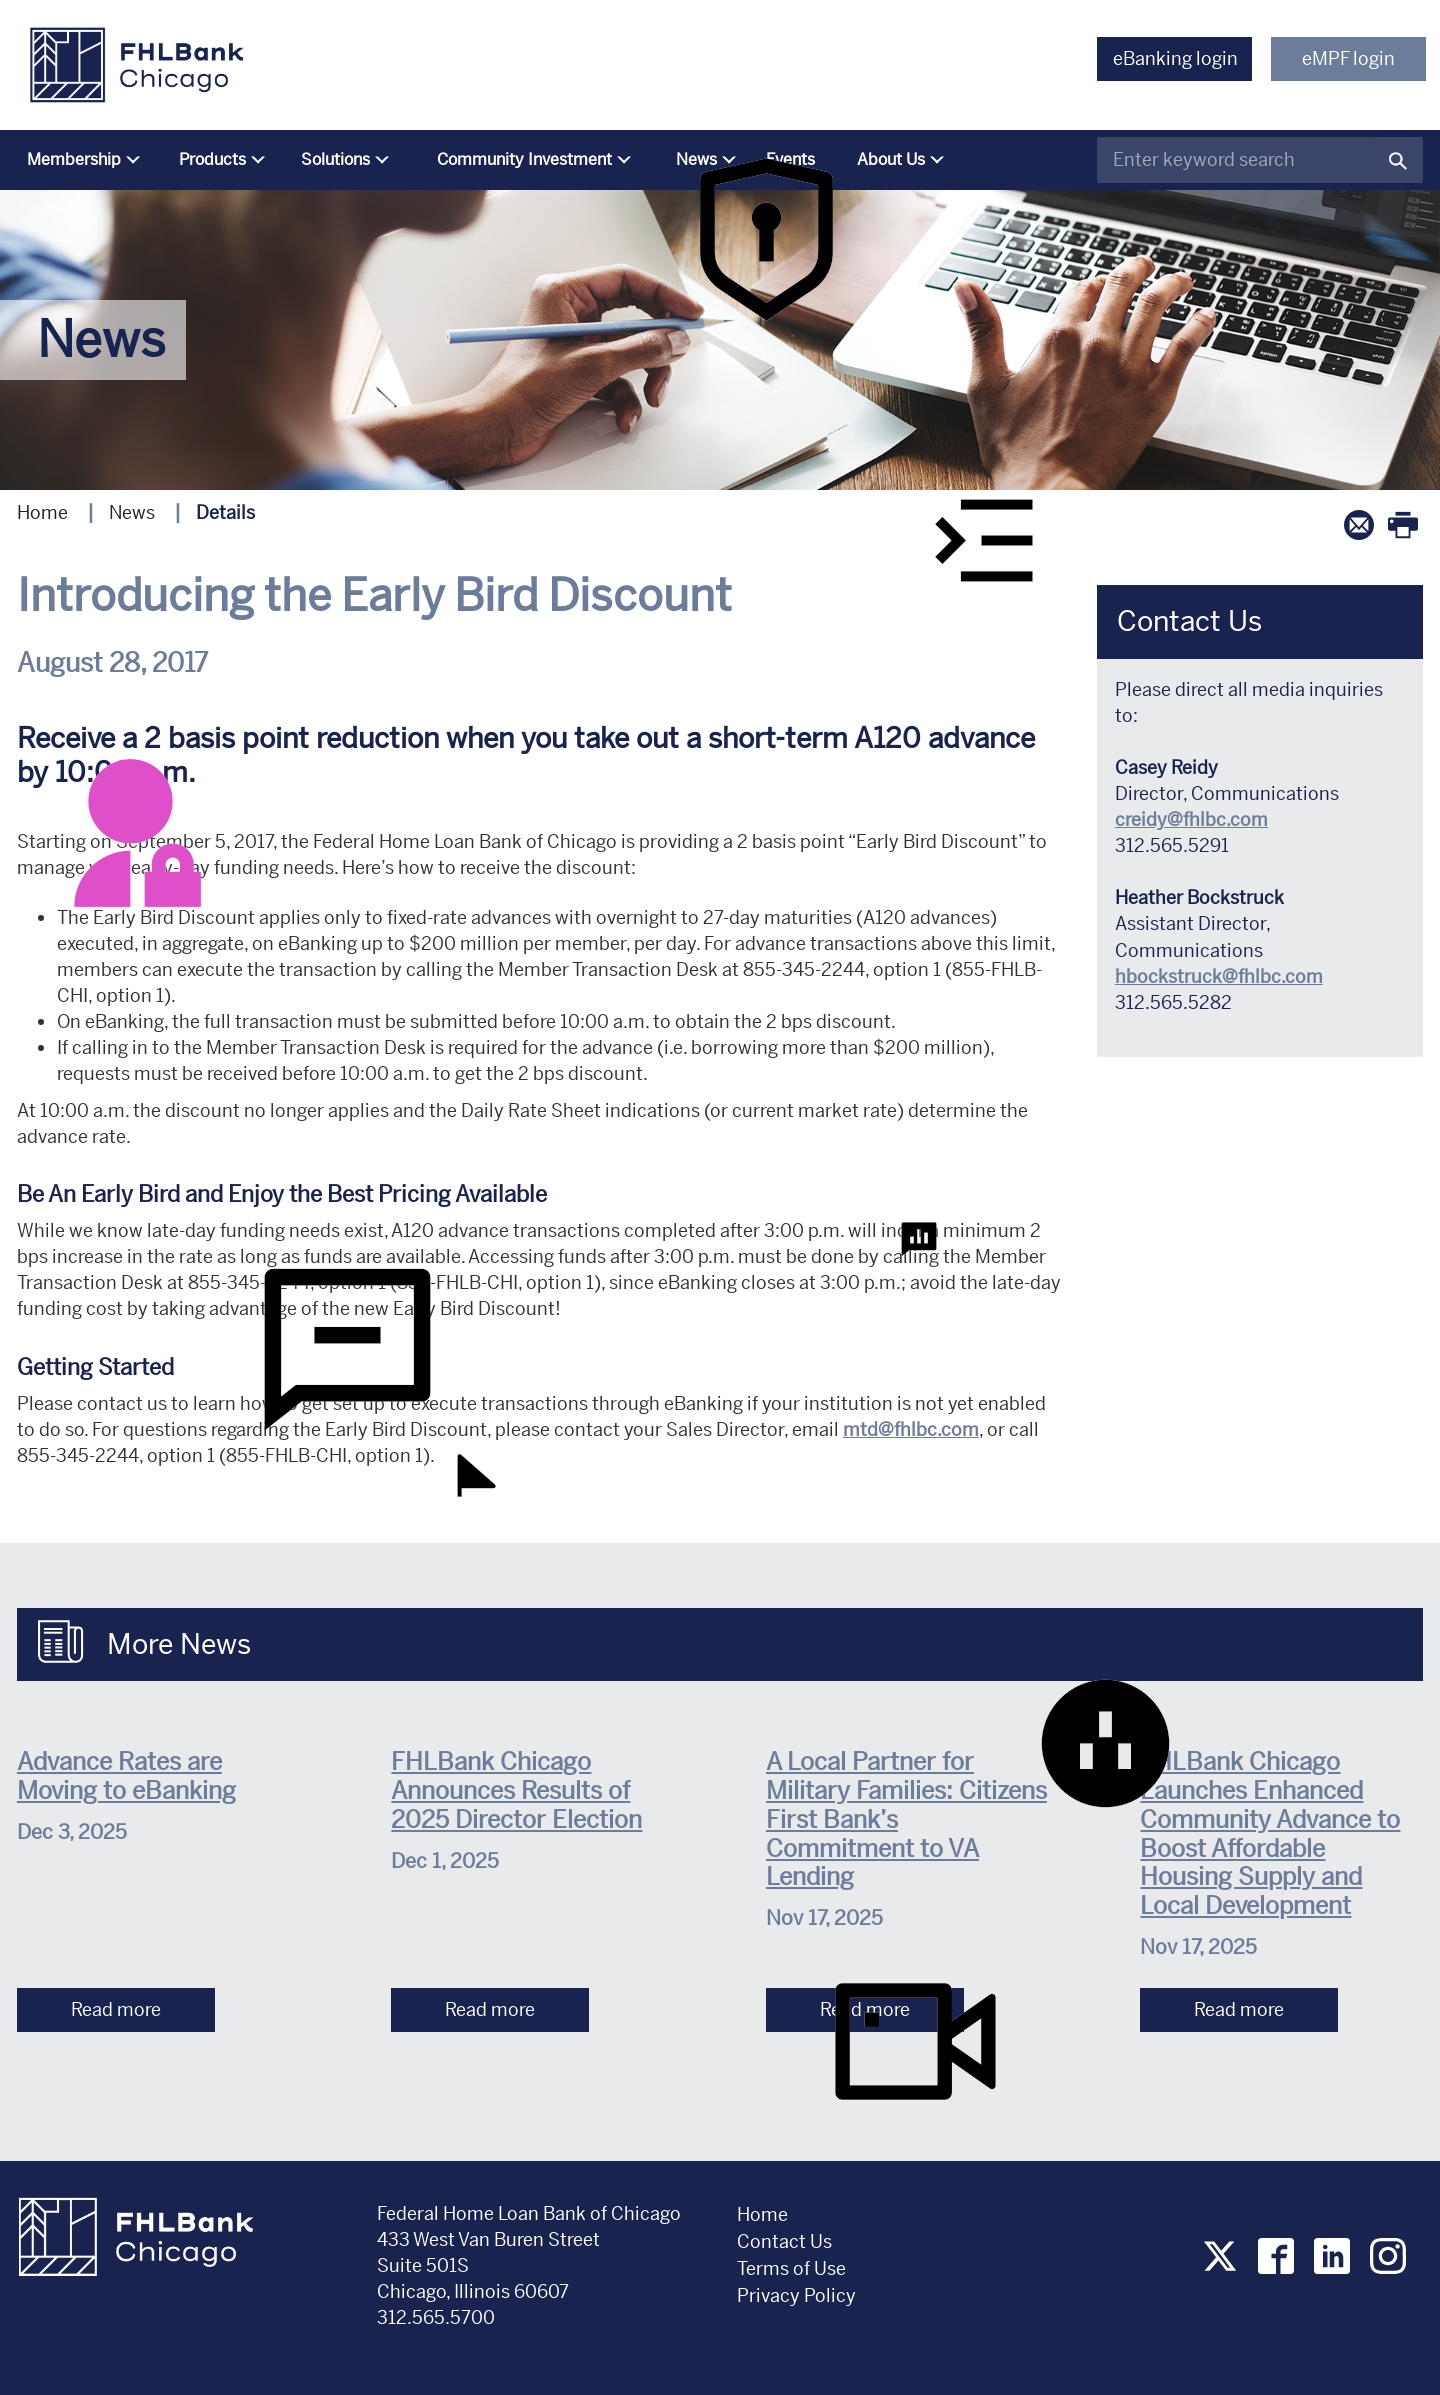 This screenshot has height=2395, width=1440. Describe the element at coordinates (347, 1343) in the screenshot. I see `open messaging or chat` at that location.